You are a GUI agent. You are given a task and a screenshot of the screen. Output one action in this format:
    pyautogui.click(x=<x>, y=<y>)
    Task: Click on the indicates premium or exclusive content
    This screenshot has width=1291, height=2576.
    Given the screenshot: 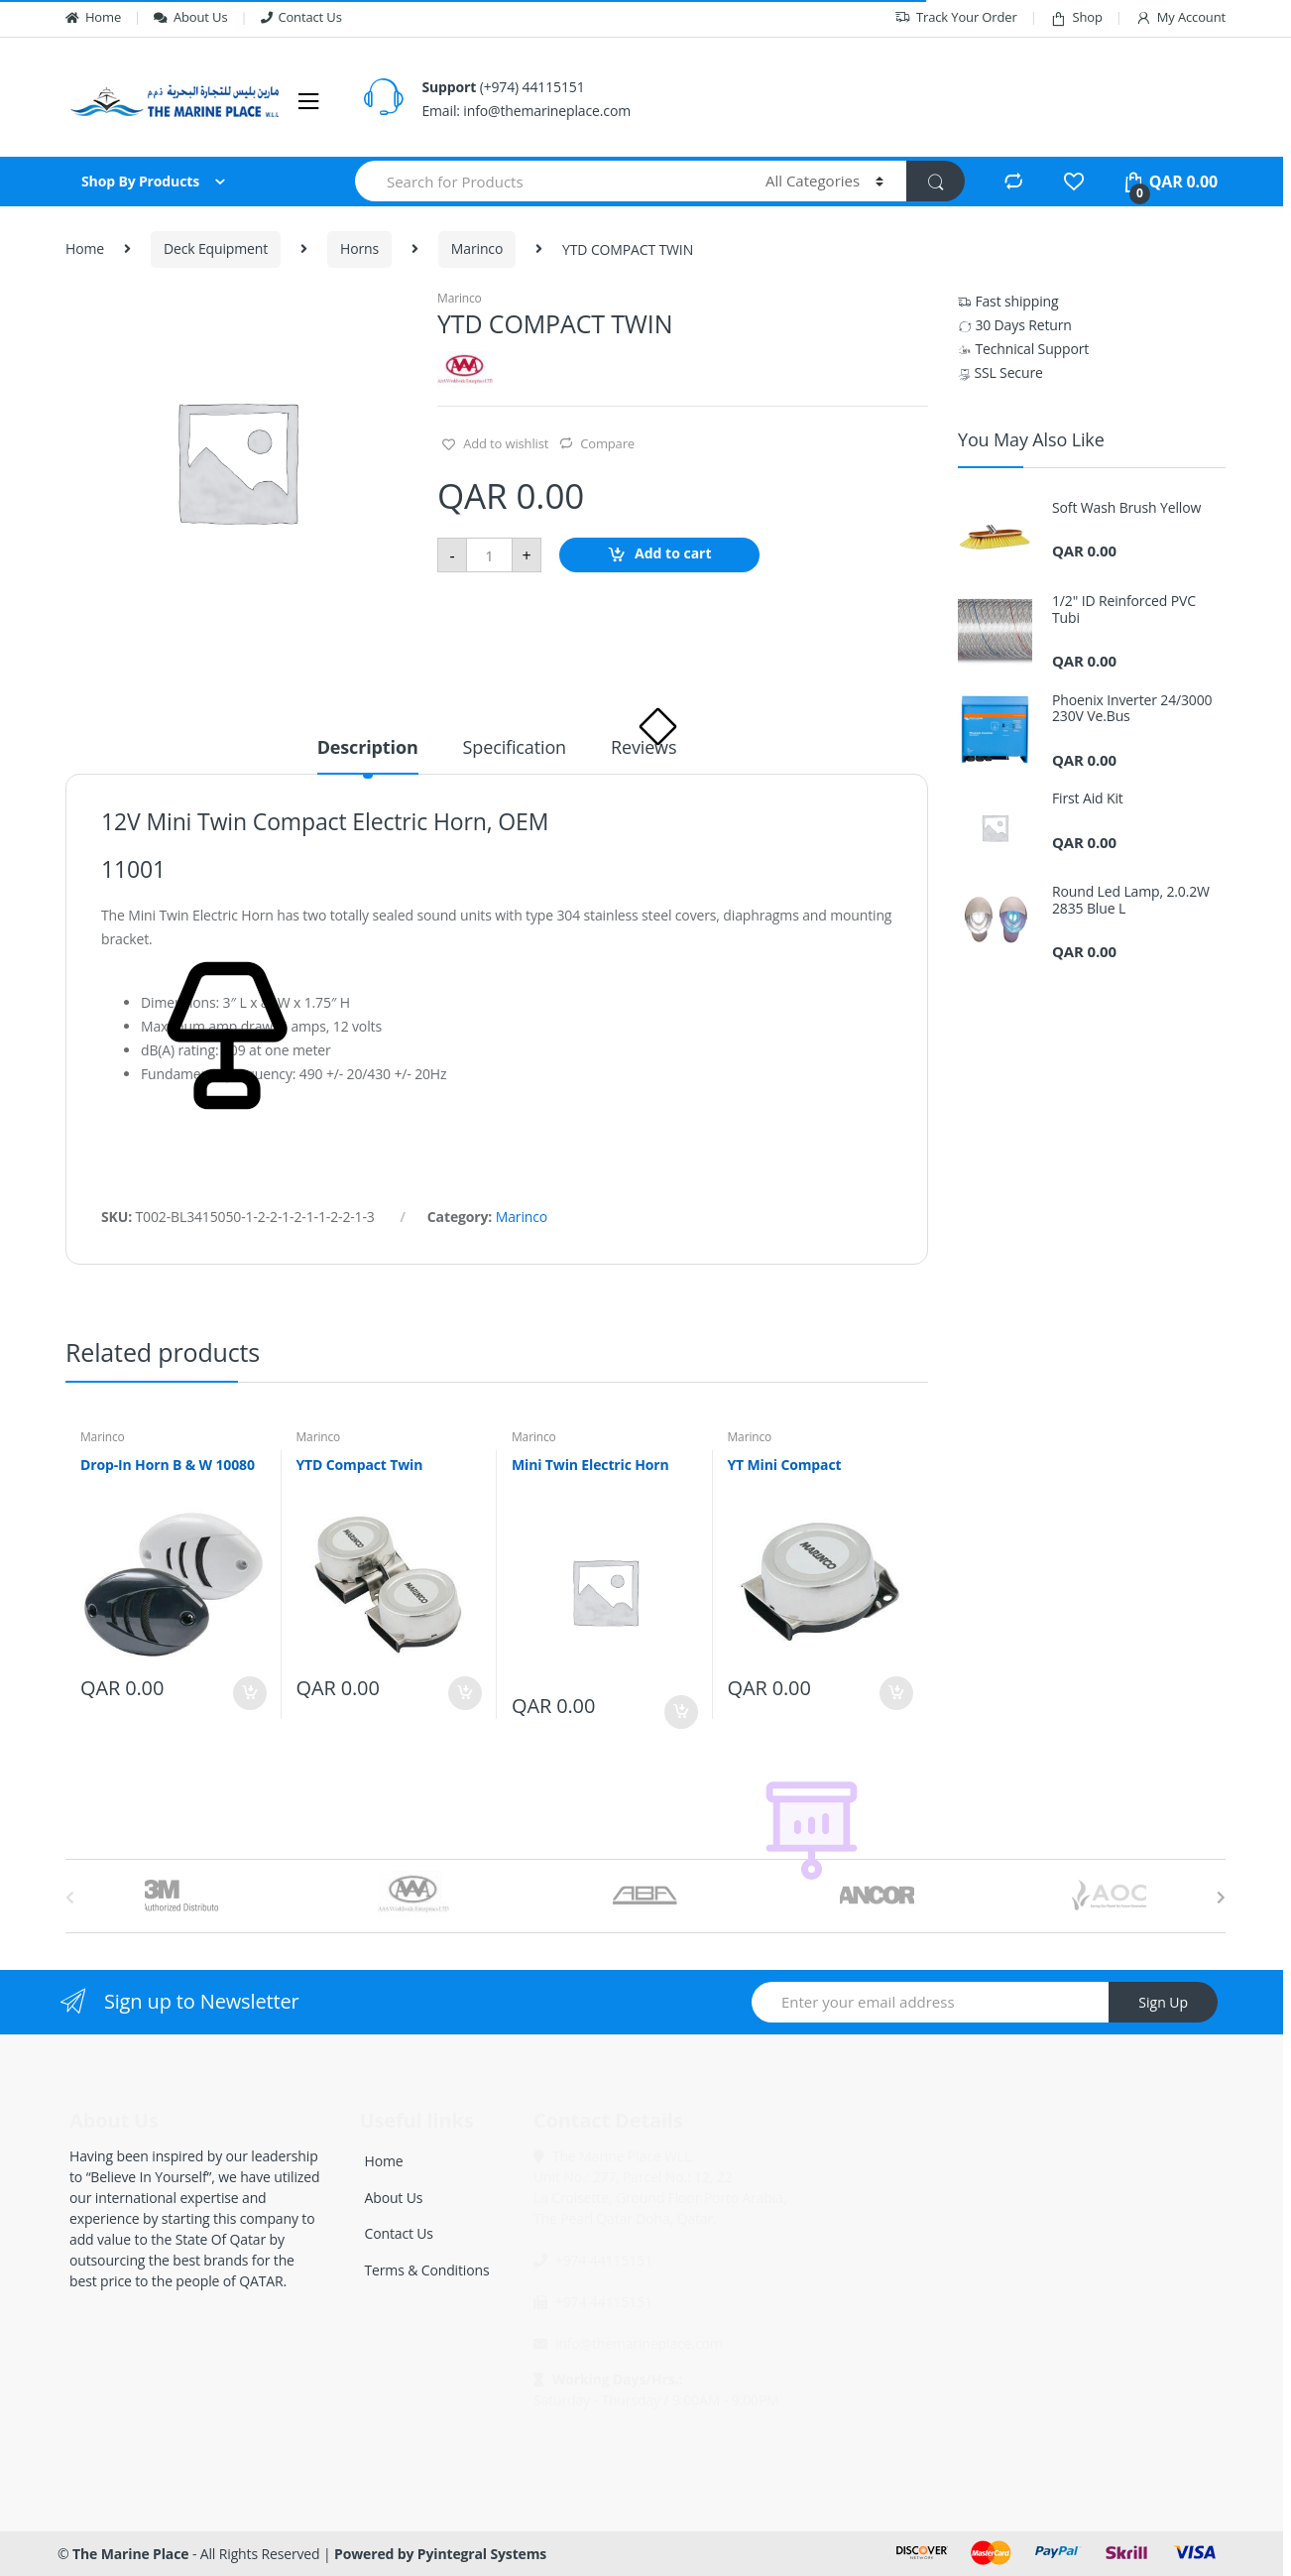 What is the action you would take?
    pyautogui.click(x=657, y=726)
    